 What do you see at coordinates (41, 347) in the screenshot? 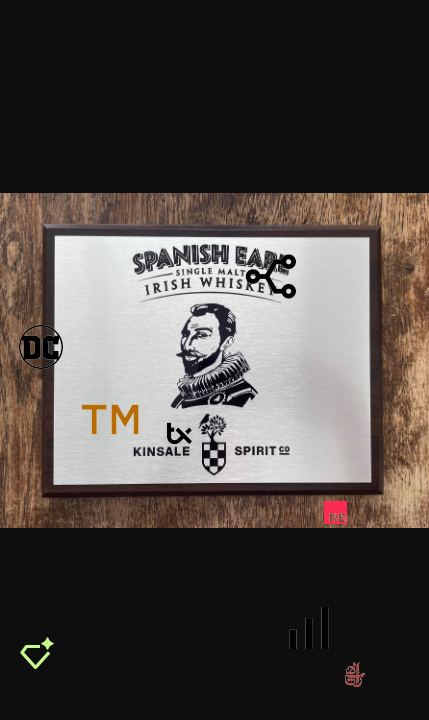
I see `DC Entertainment logo` at bounding box center [41, 347].